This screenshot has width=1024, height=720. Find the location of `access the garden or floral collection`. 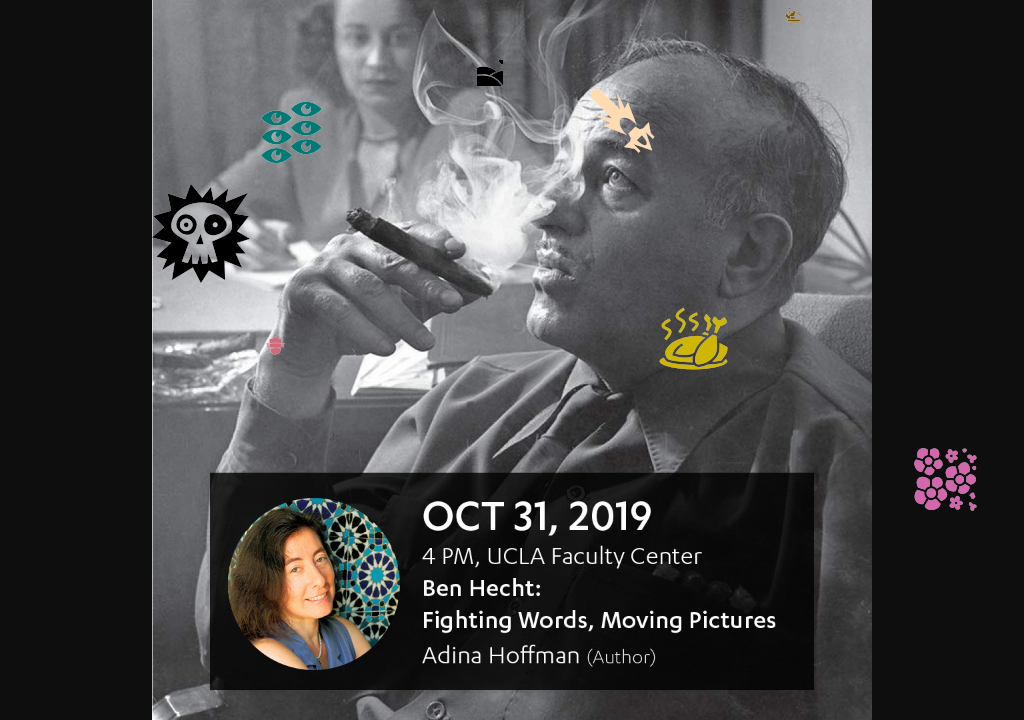

access the garden or floral collection is located at coordinates (945, 479).